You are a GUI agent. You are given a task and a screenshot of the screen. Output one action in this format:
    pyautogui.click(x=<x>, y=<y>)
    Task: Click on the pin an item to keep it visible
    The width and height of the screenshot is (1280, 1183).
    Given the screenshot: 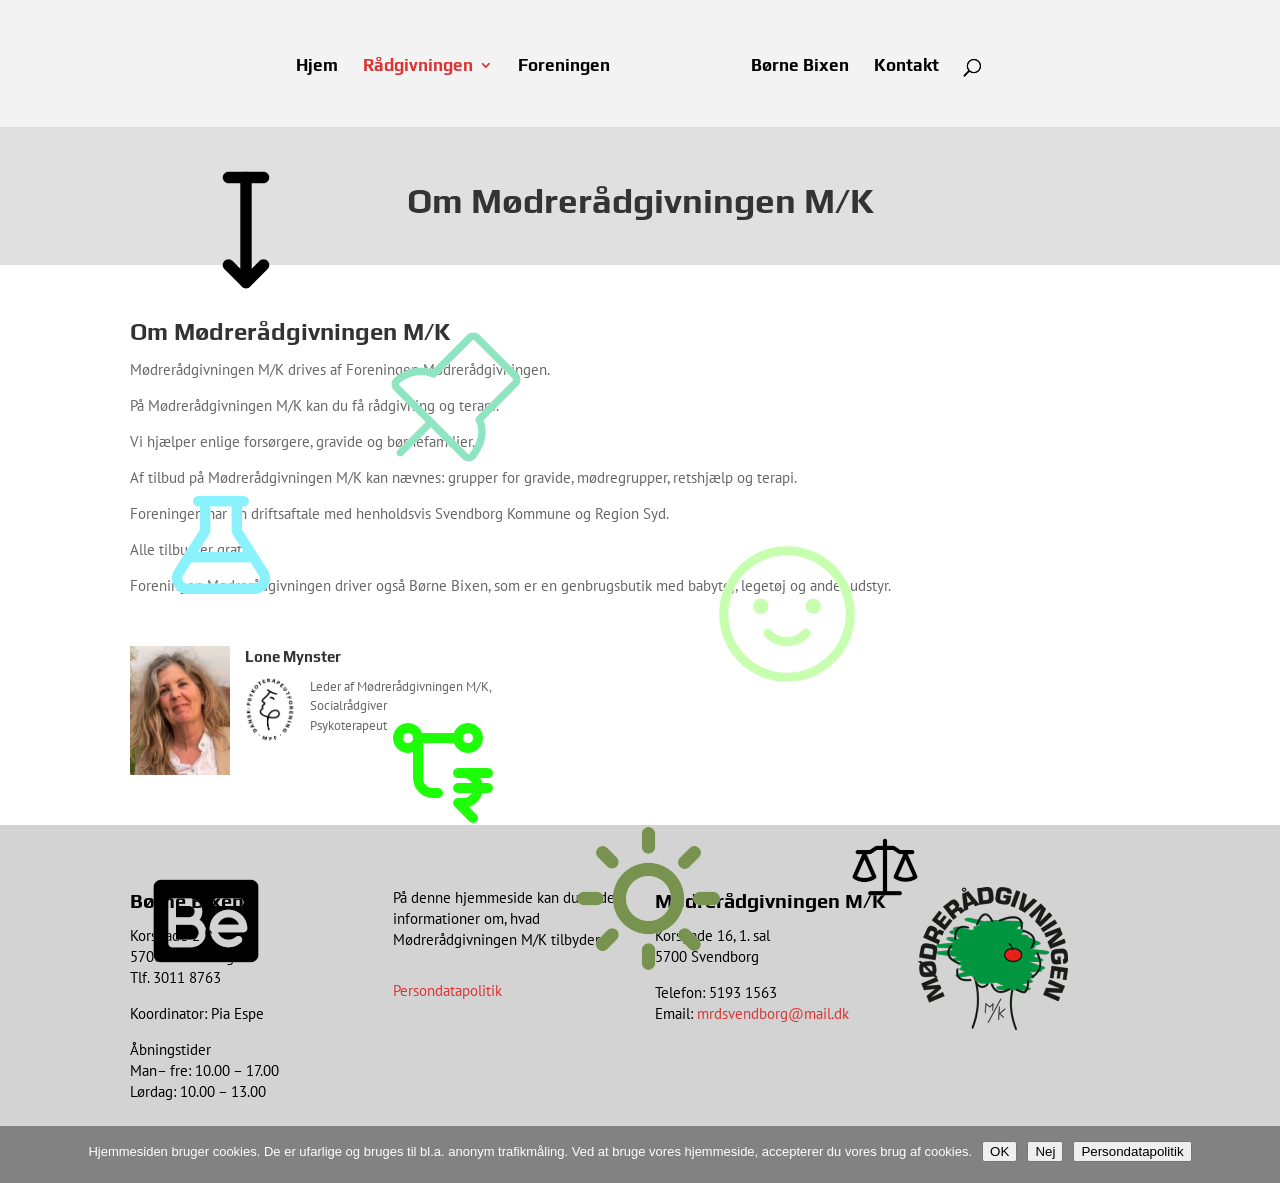 What is the action you would take?
    pyautogui.click(x=451, y=402)
    